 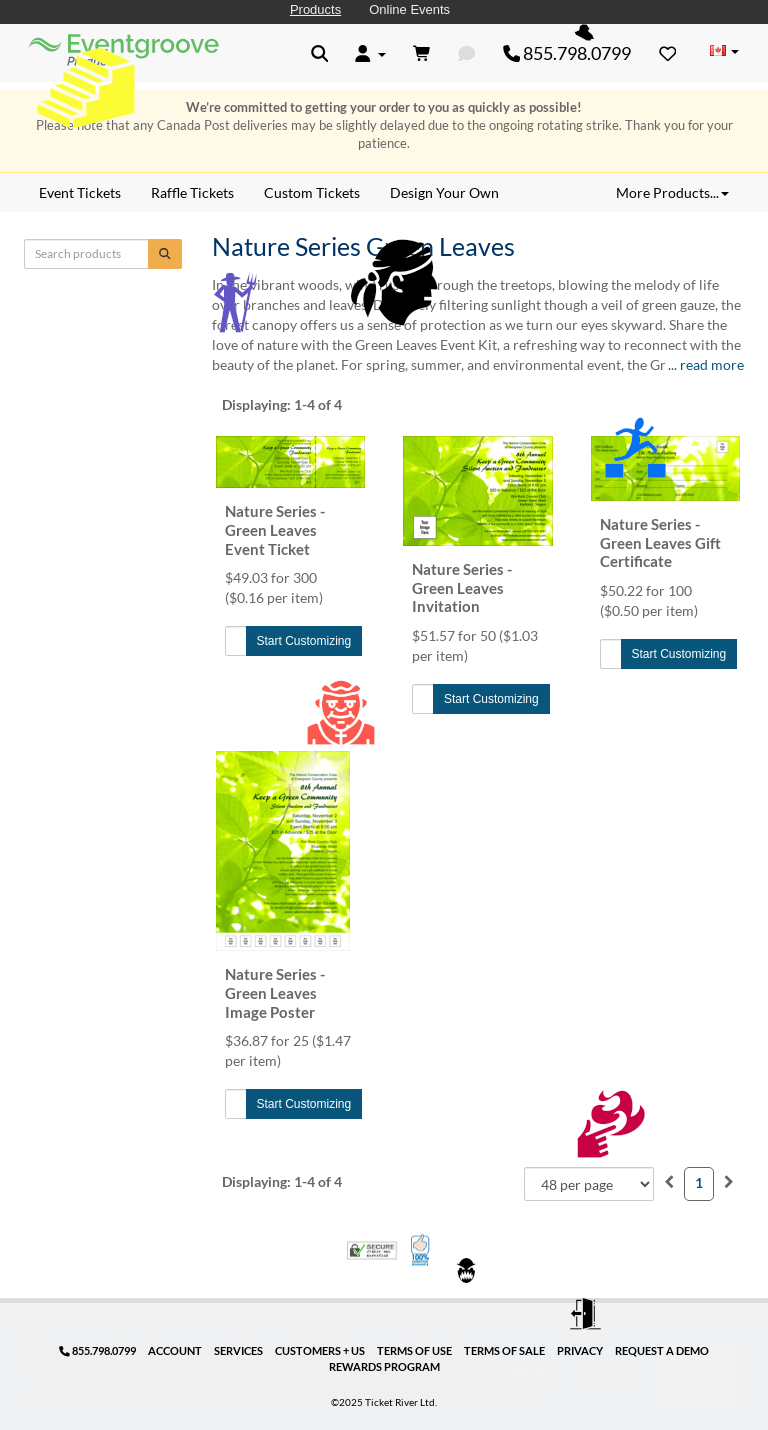 I want to click on select iraq as your country or region, so click(x=584, y=32).